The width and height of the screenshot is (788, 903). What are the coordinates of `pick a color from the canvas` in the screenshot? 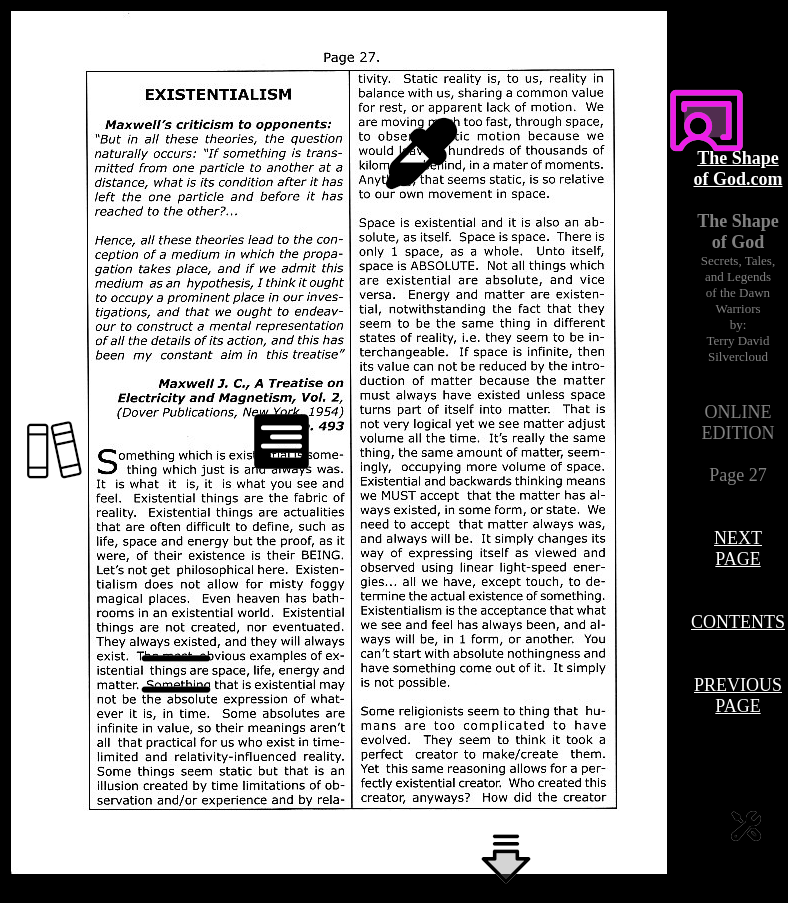 It's located at (421, 153).